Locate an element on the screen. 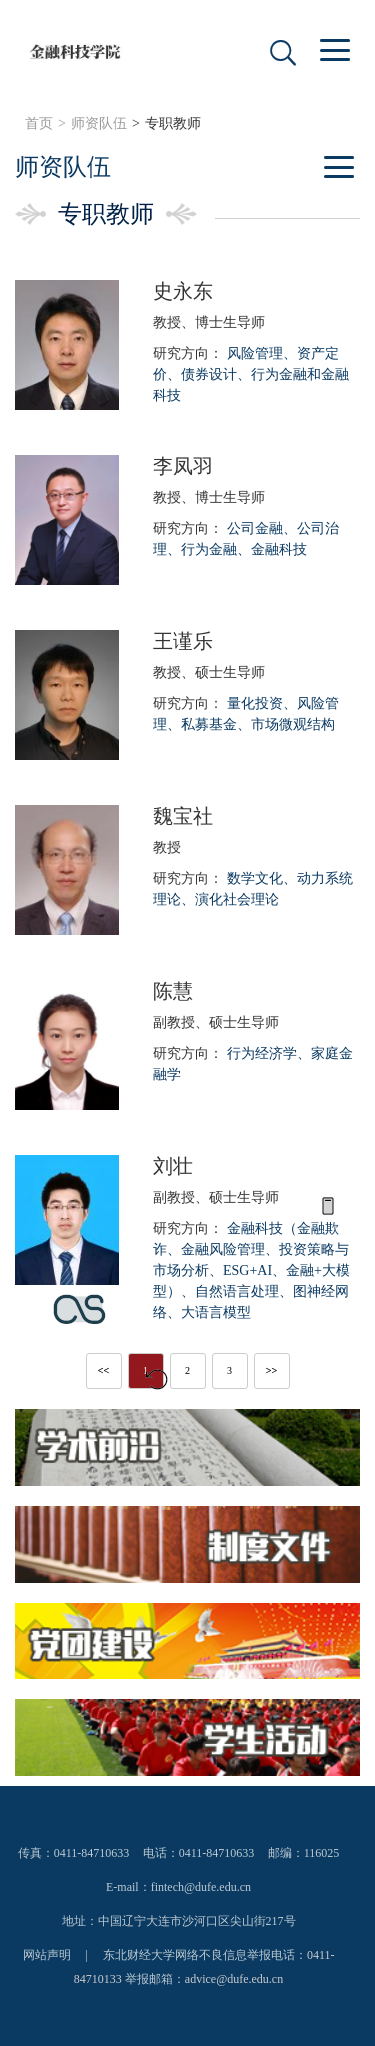 This screenshot has height=2046, width=375. connect to Last.fm account is located at coordinates (79, 1308).